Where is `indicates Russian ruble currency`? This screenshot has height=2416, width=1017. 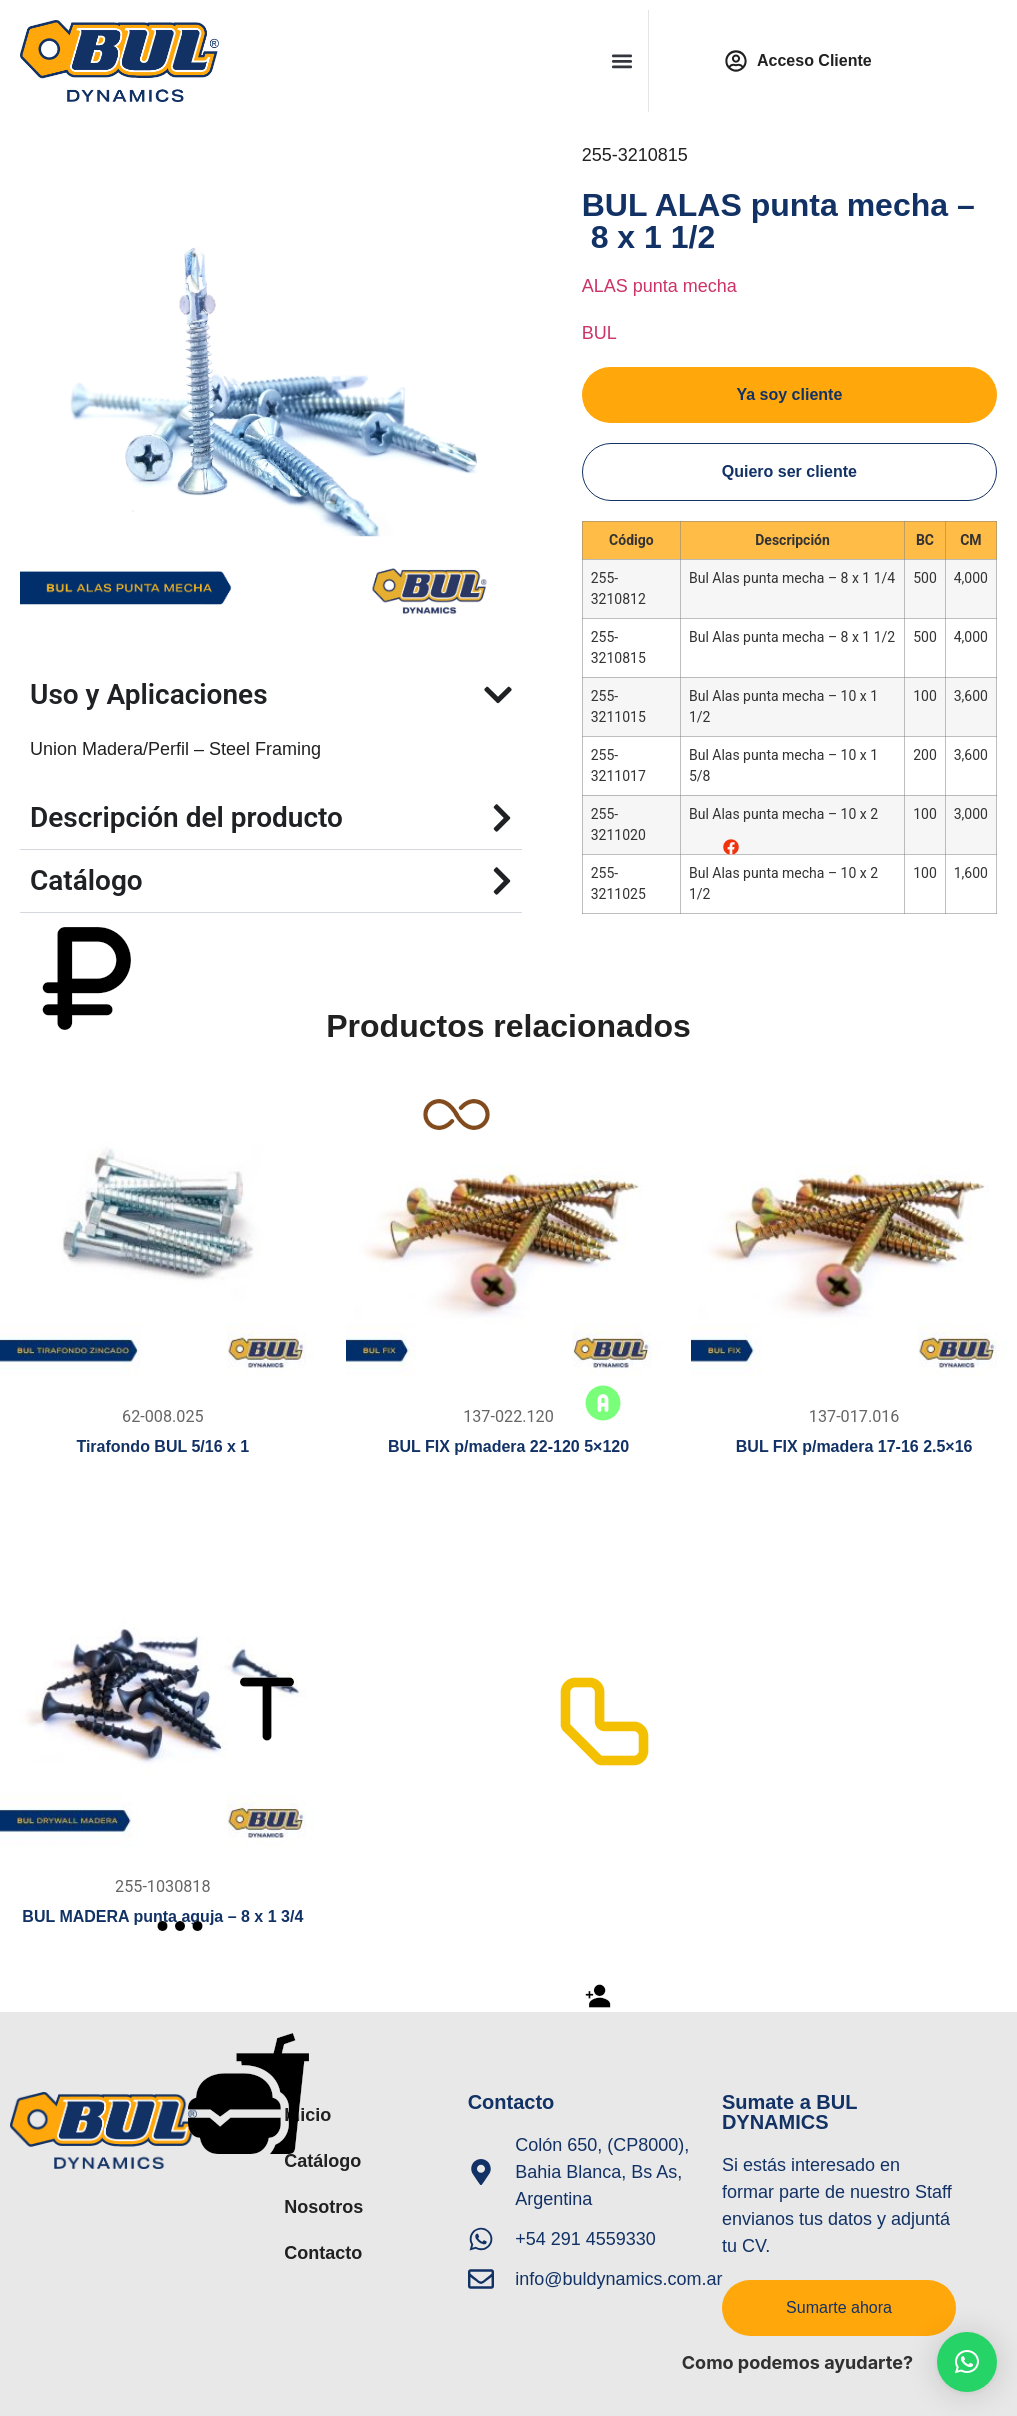 indicates Russian ruble currency is located at coordinates (90, 978).